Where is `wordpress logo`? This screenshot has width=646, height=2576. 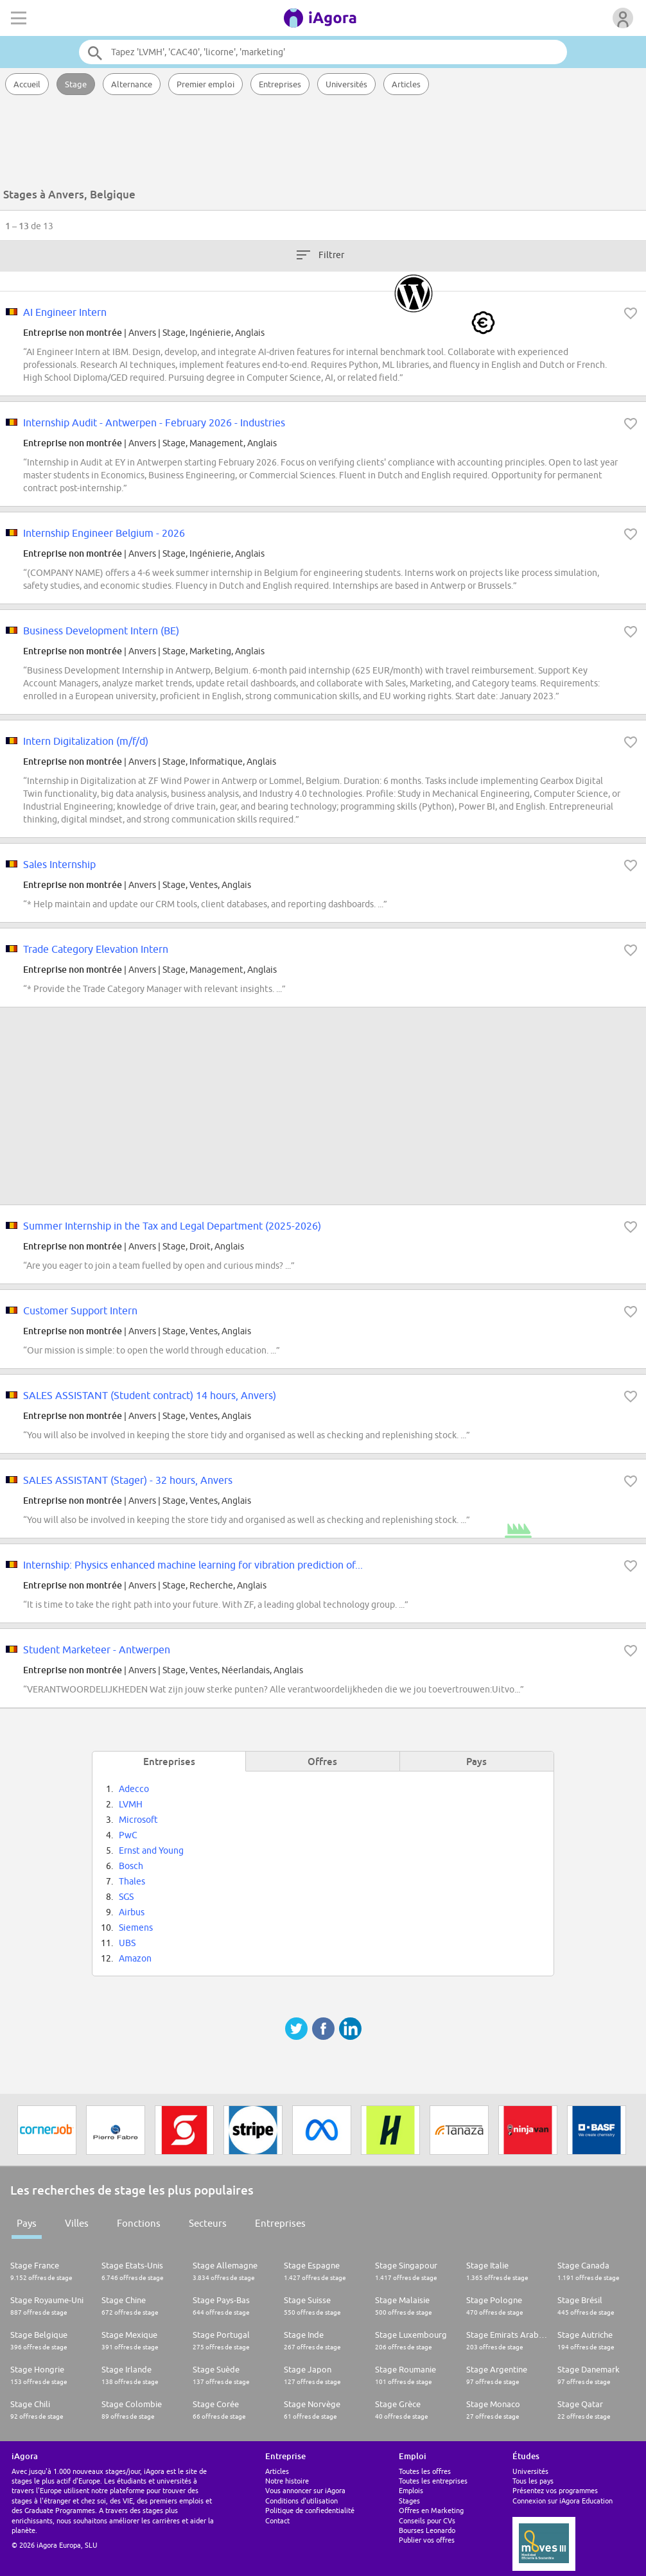
wordpress logo is located at coordinates (414, 293).